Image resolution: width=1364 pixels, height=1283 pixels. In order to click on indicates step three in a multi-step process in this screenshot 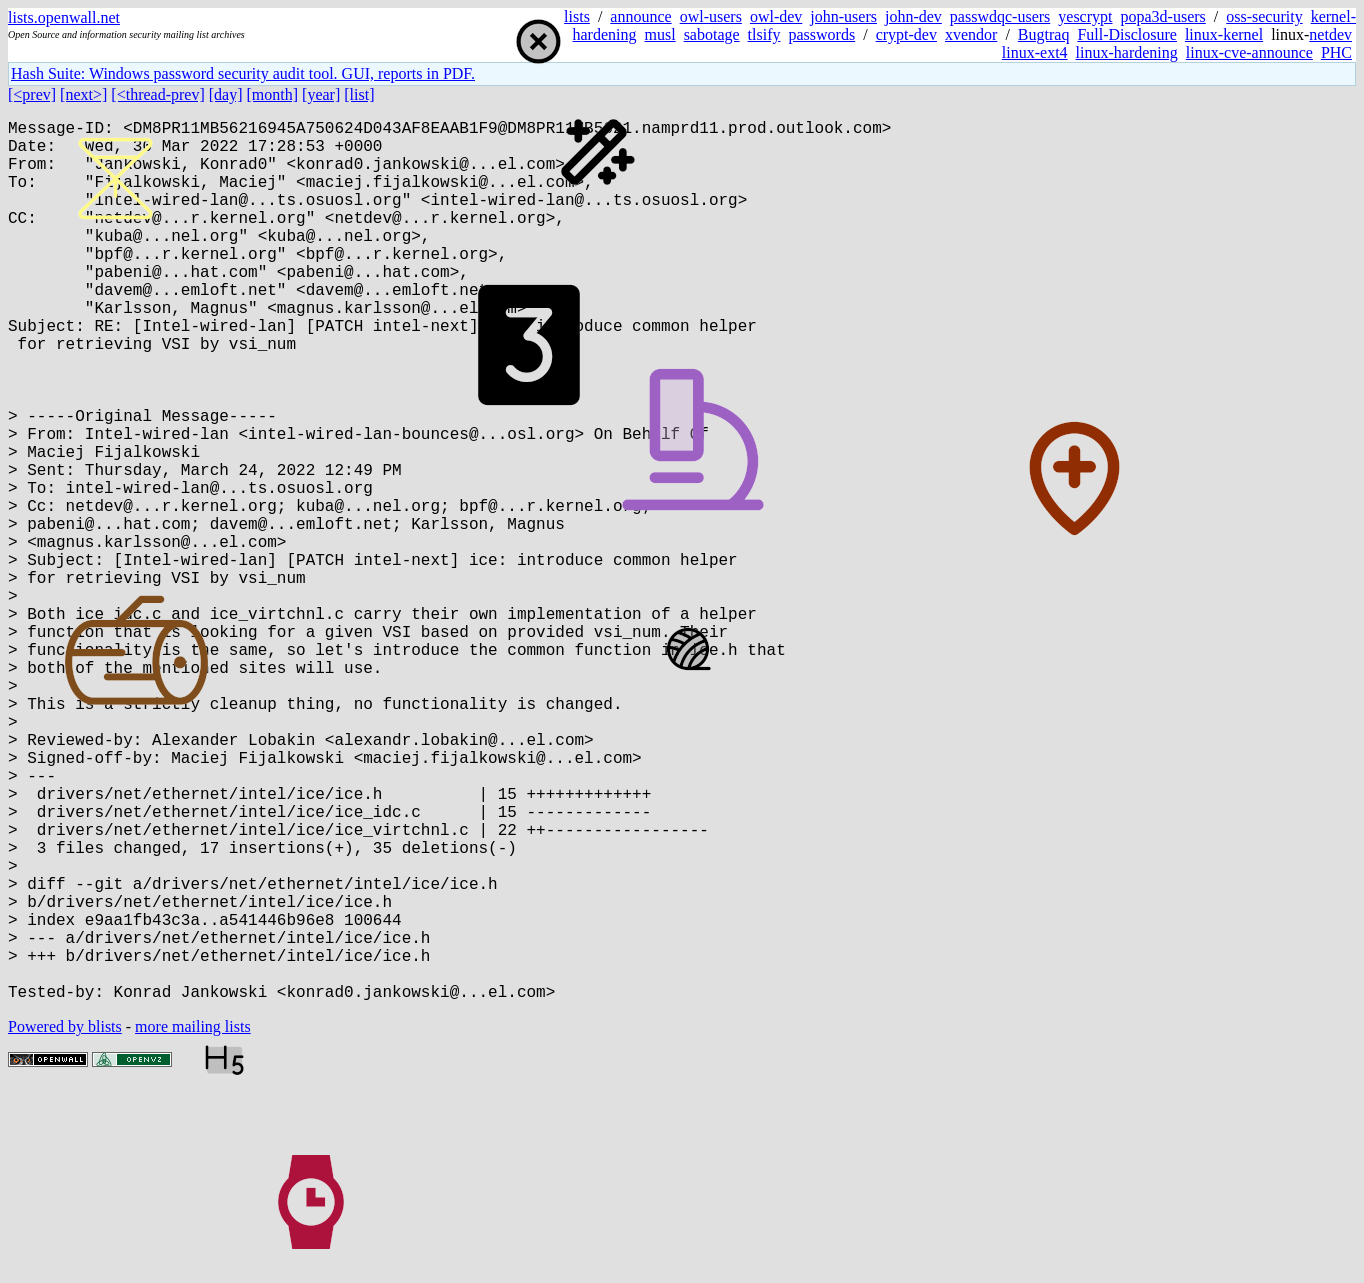, I will do `click(529, 345)`.